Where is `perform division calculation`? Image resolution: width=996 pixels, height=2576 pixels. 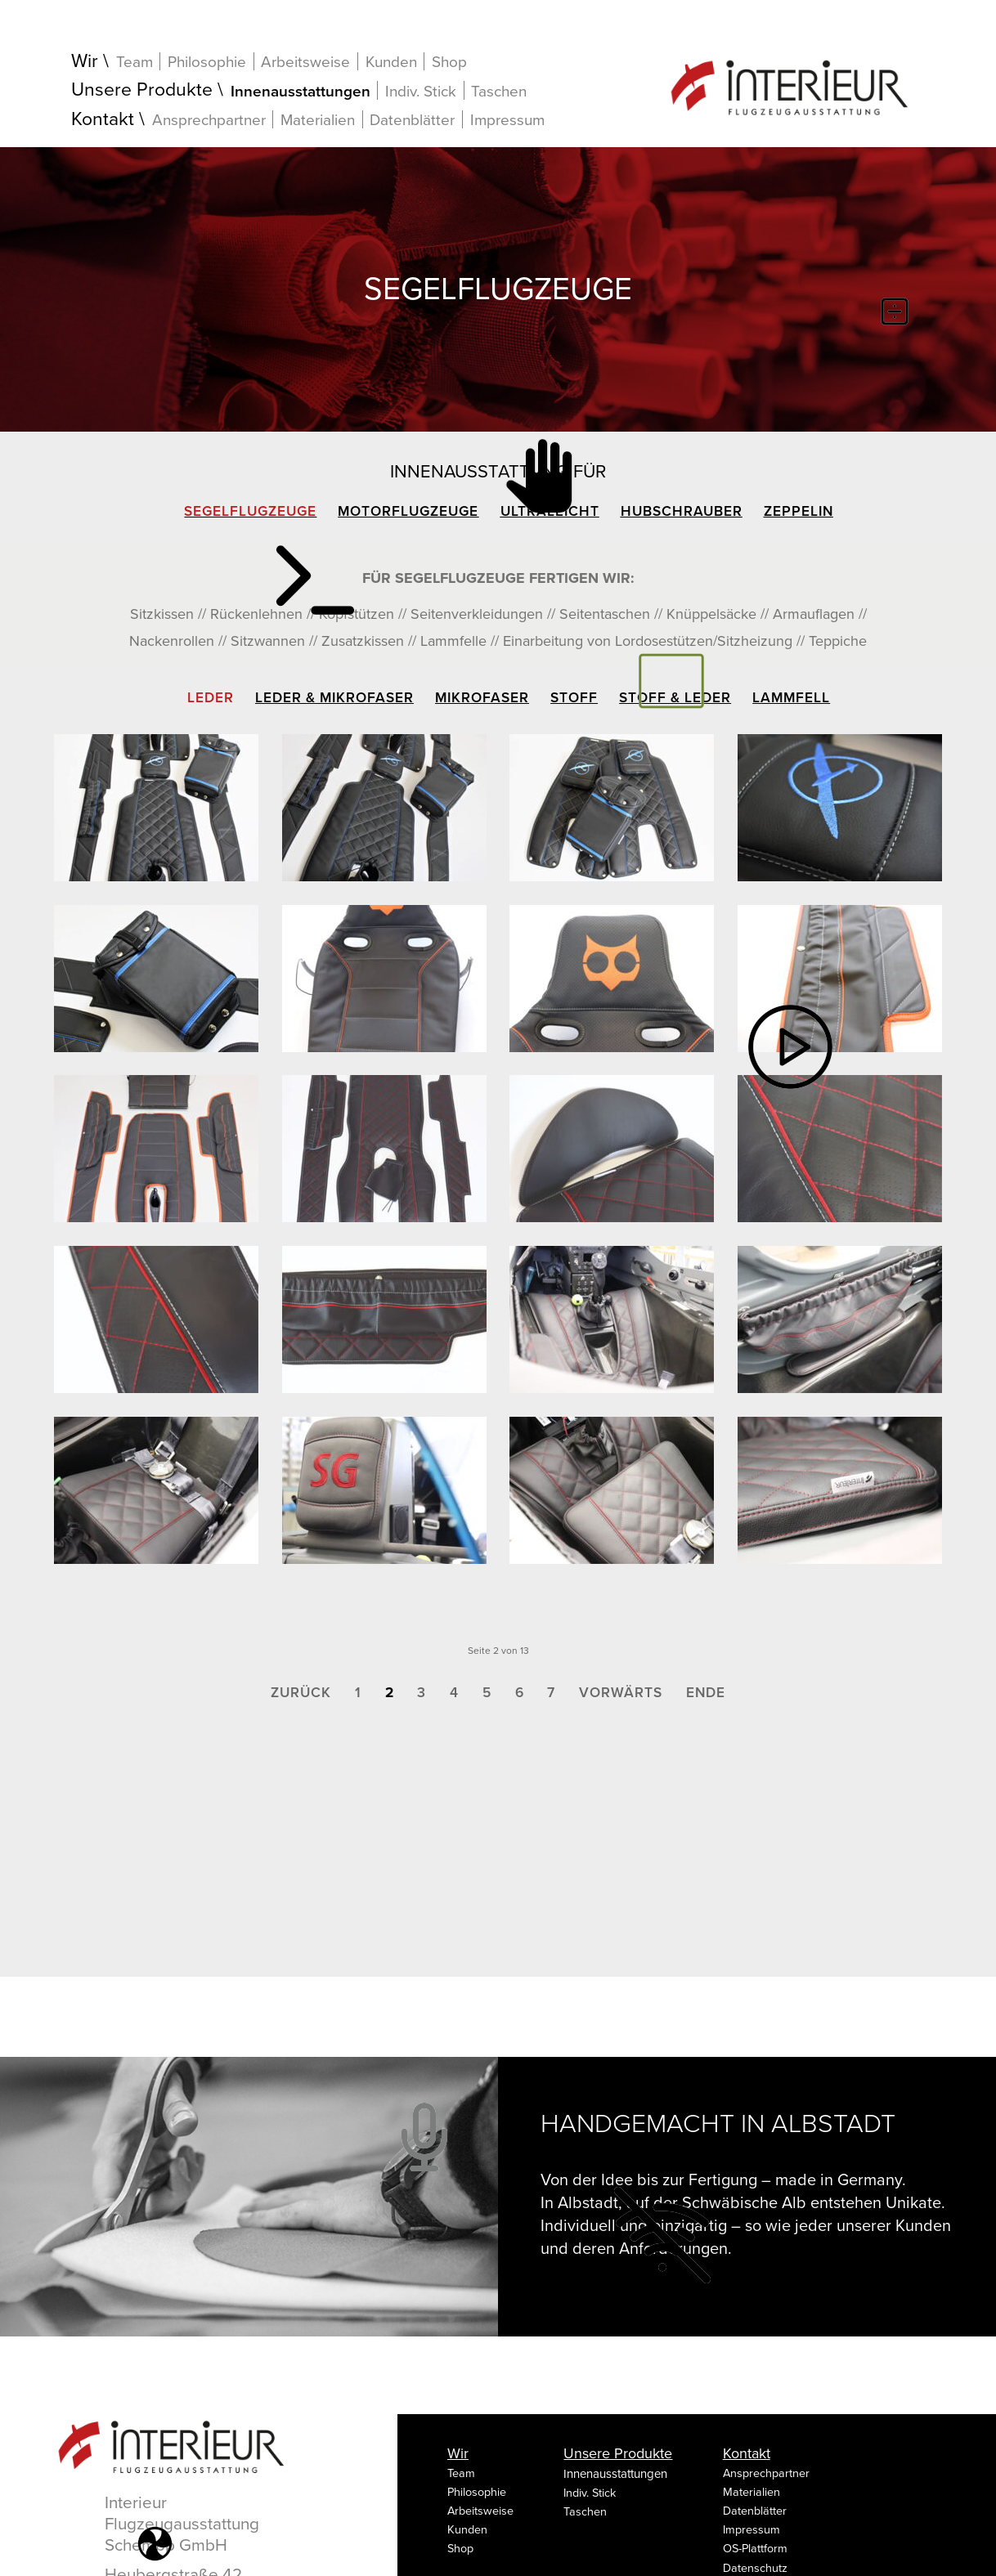
perform division calculation is located at coordinates (895, 311).